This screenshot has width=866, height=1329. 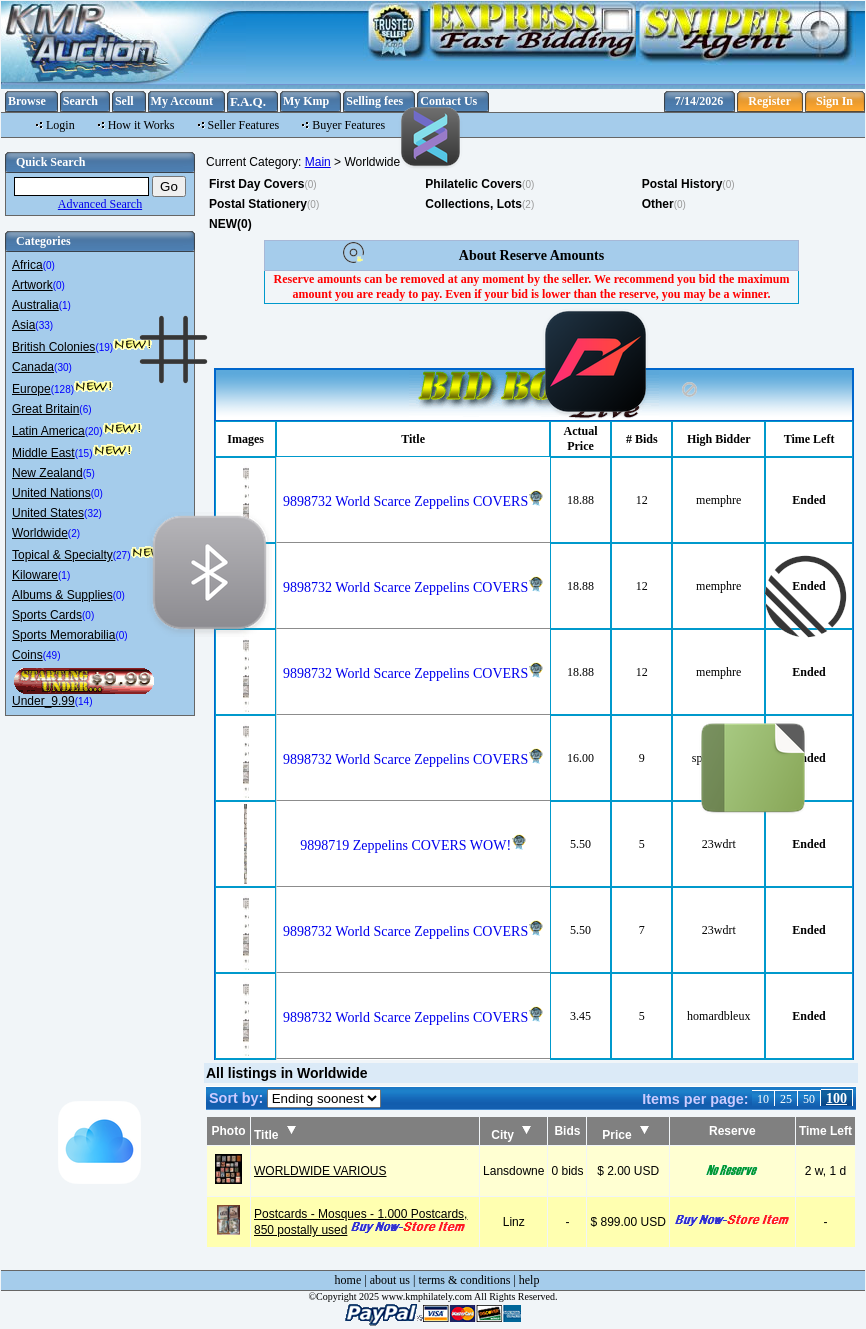 I want to click on indicates an action is currently unavailable, so click(x=689, y=389).